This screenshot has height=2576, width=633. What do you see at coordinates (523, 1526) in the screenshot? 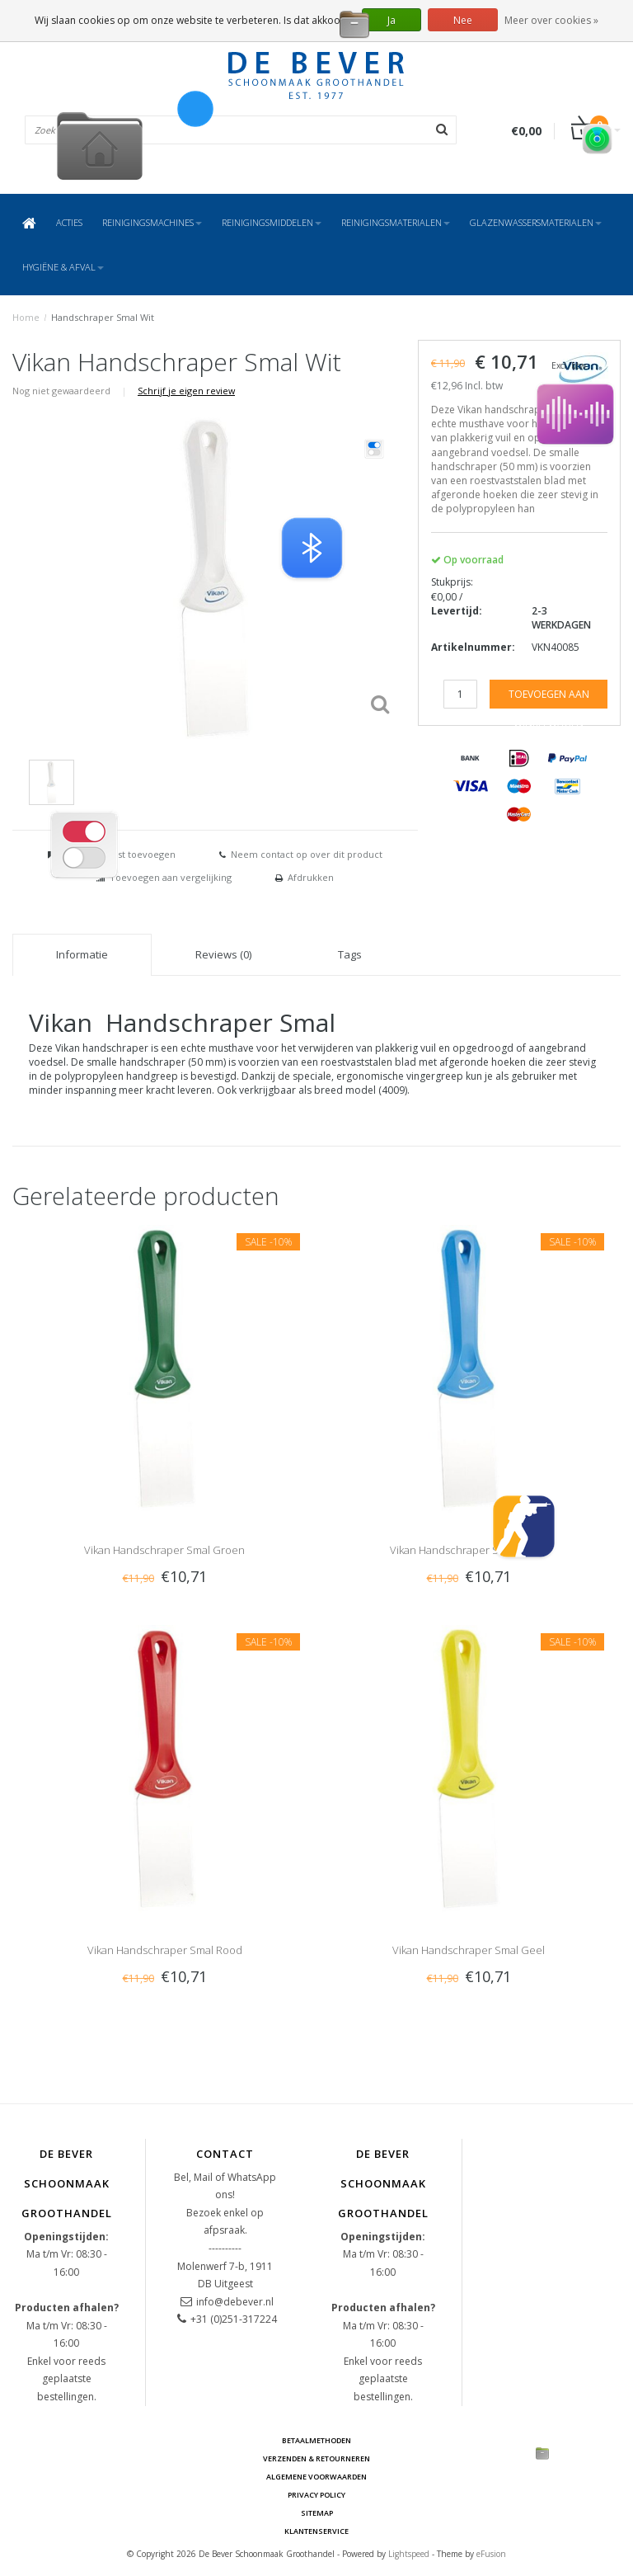
I see `launch counter-strike 2` at bounding box center [523, 1526].